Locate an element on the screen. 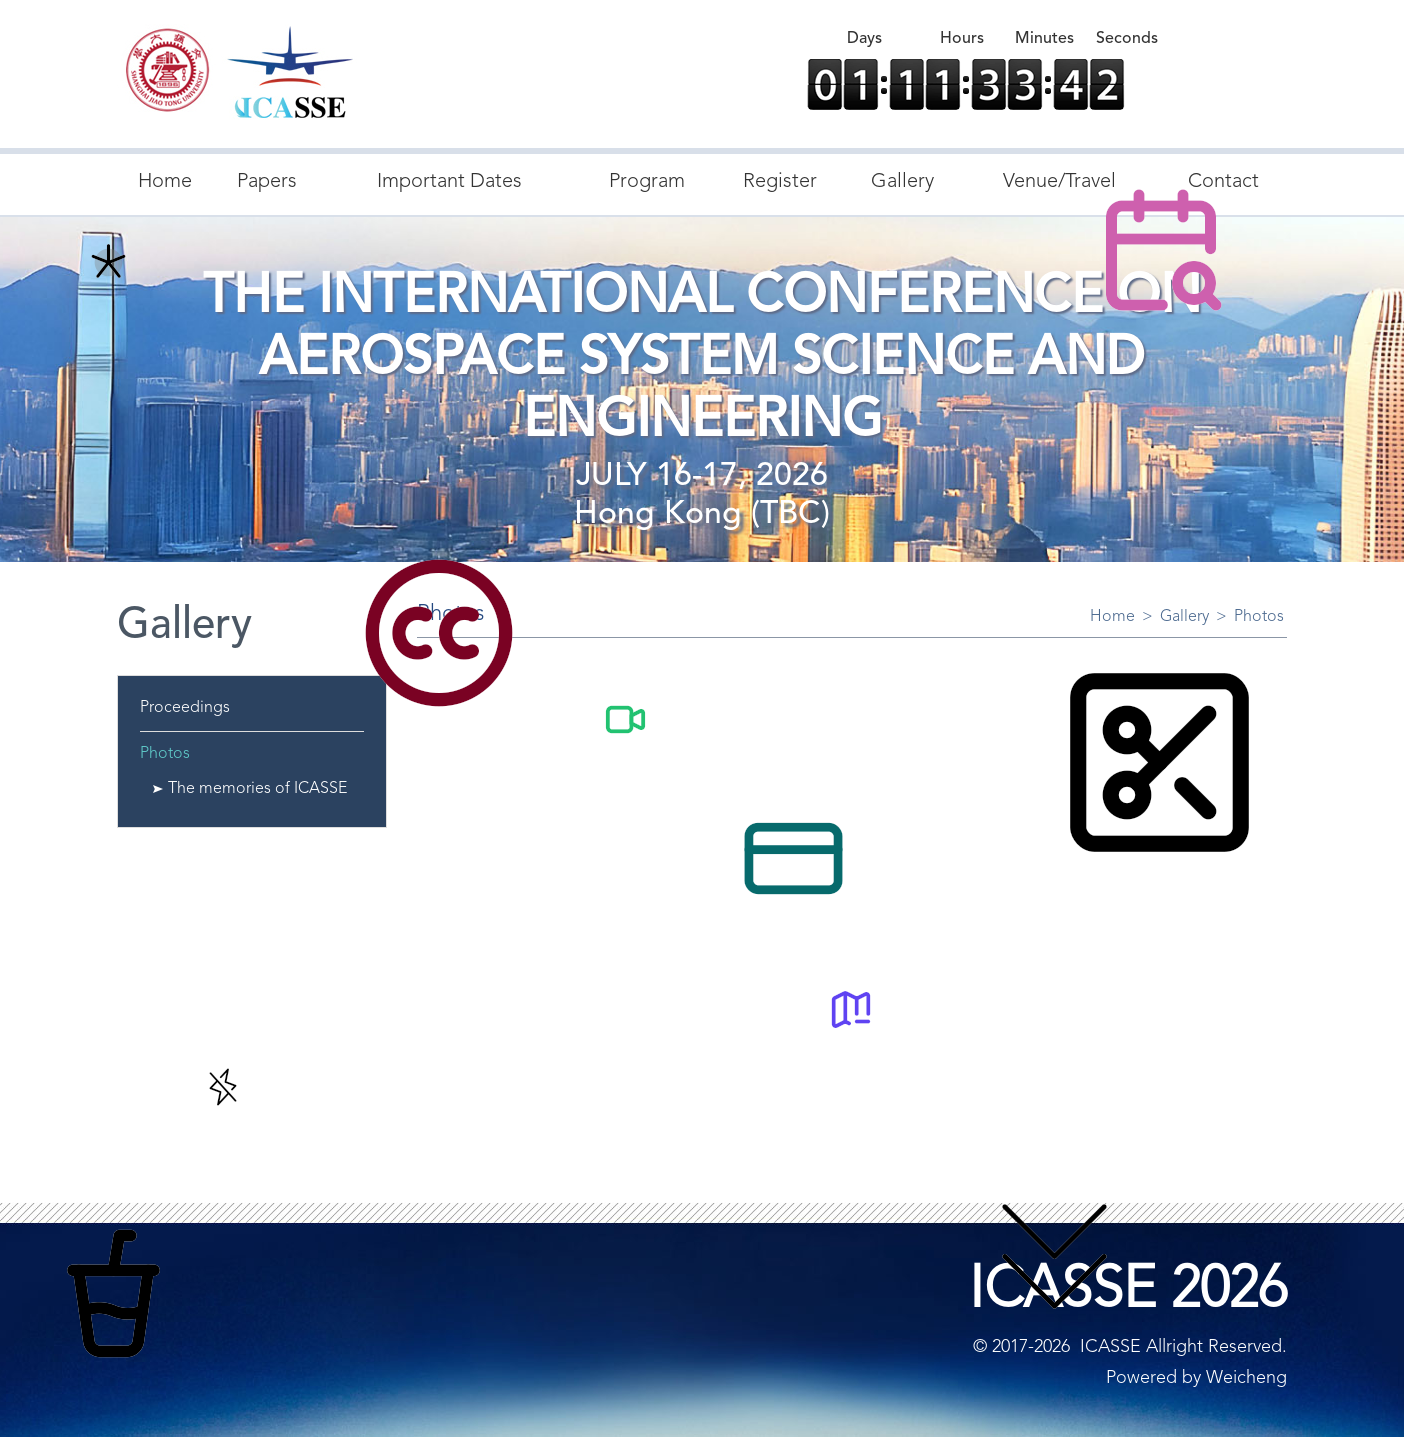  indicates content is licensed under creative commons is located at coordinates (439, 633).